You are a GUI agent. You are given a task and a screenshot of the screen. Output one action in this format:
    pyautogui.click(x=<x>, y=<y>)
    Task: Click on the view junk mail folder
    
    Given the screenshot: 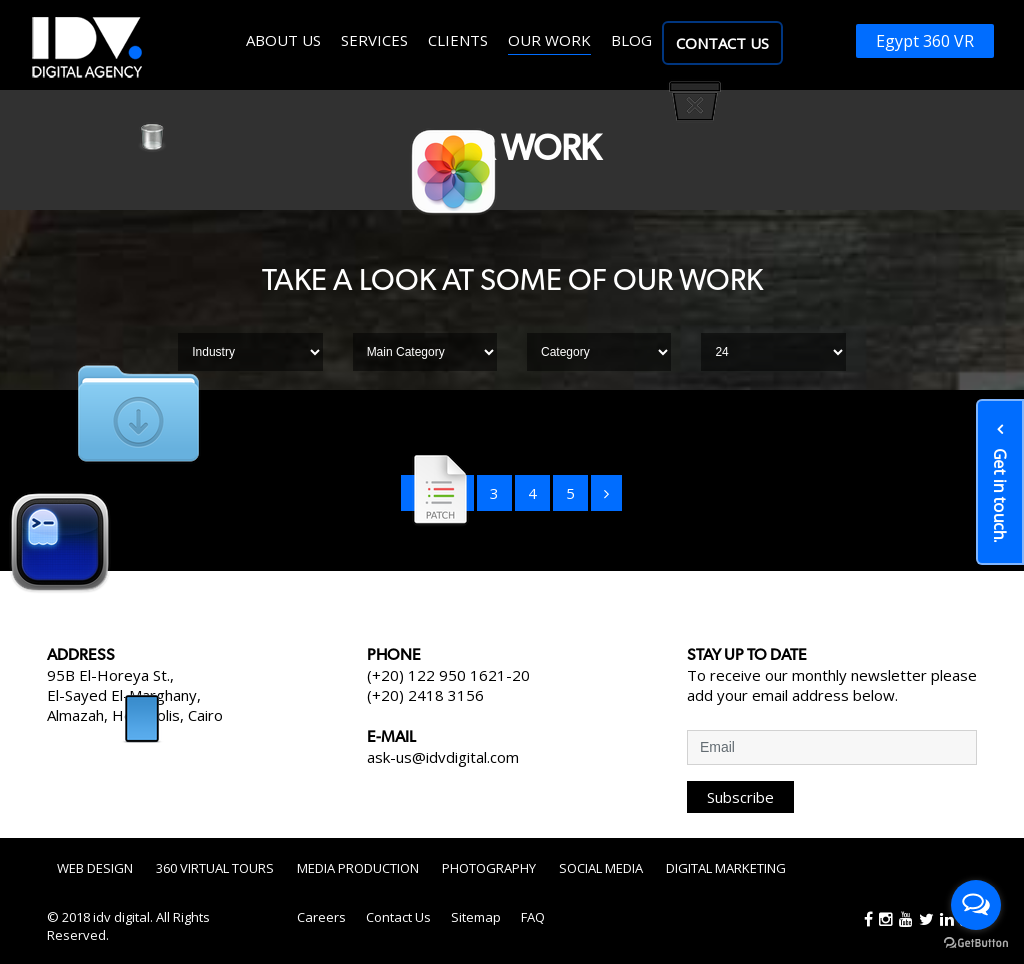 What is the action you would take?
    pyautogui.click(x=695, y=99)
    